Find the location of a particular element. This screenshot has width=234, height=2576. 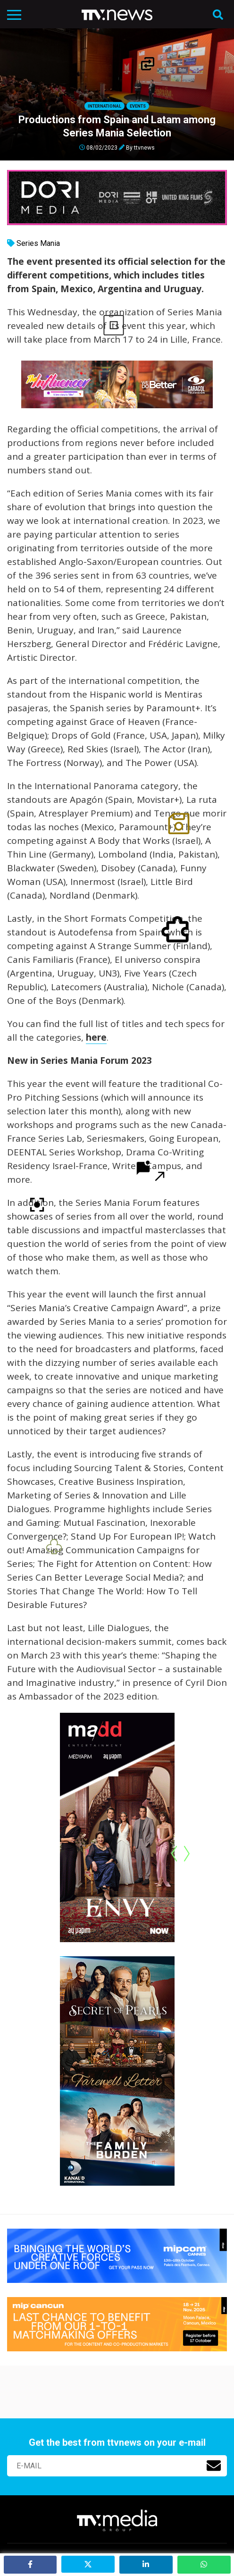

swap or exchange items is located at coordinates (148, 64).